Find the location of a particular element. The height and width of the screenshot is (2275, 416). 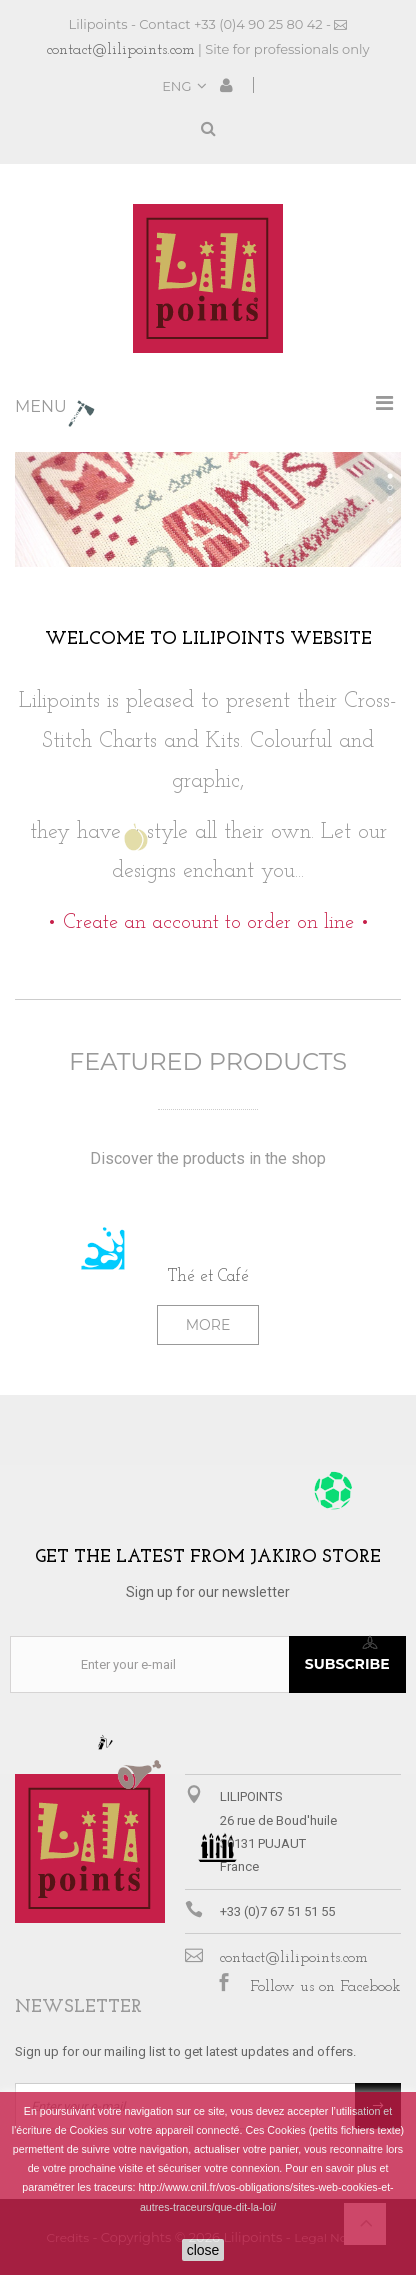

access soccer or football games is located at coordinates (333, 1490).